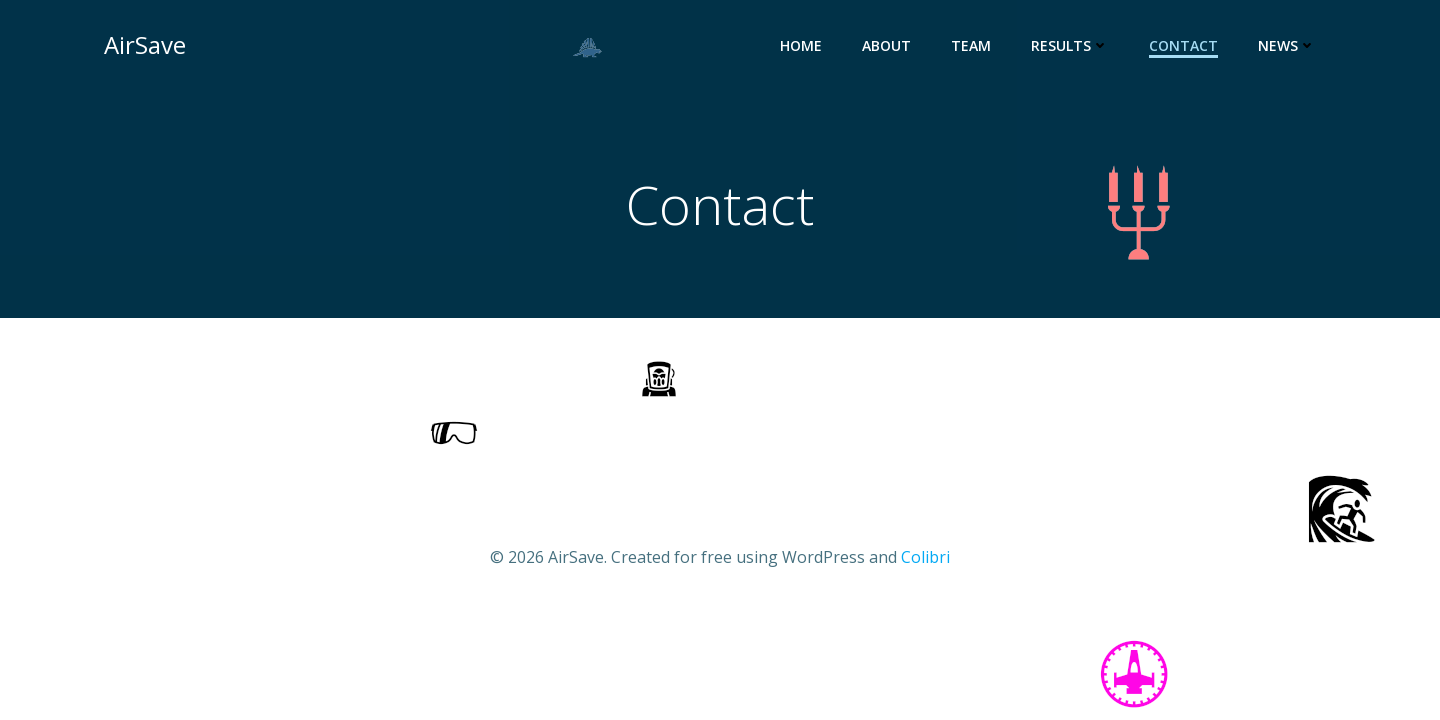 Image resolution: width=1440 pixels, height=720 pixels. Describe the element at coordinates (1134, 674) in the screenshot. I see `target lock or tracking indicator` at that location.